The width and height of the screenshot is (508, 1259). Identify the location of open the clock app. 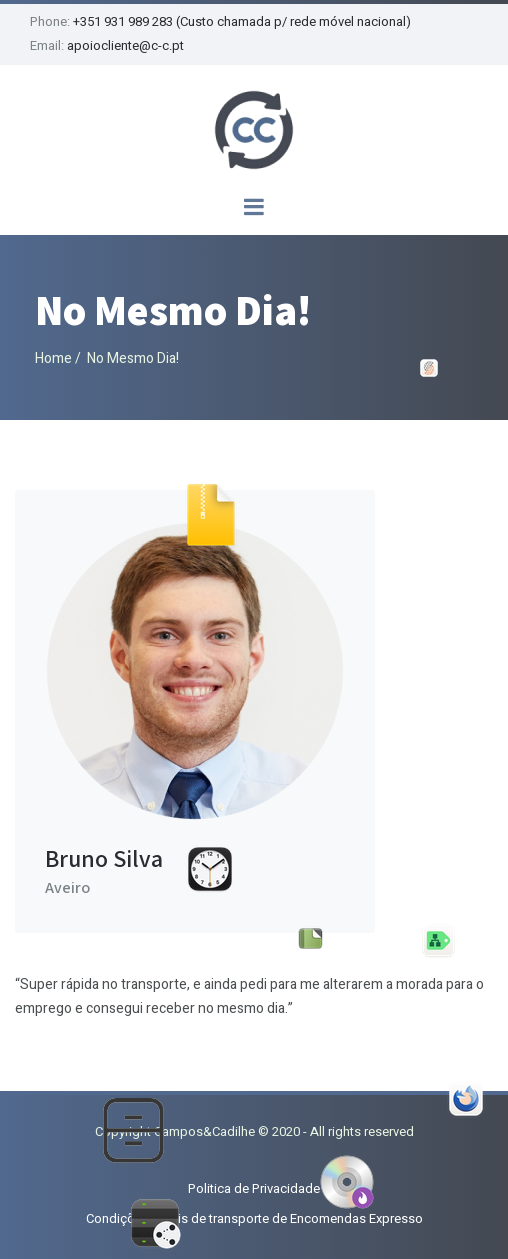
(210, 869).